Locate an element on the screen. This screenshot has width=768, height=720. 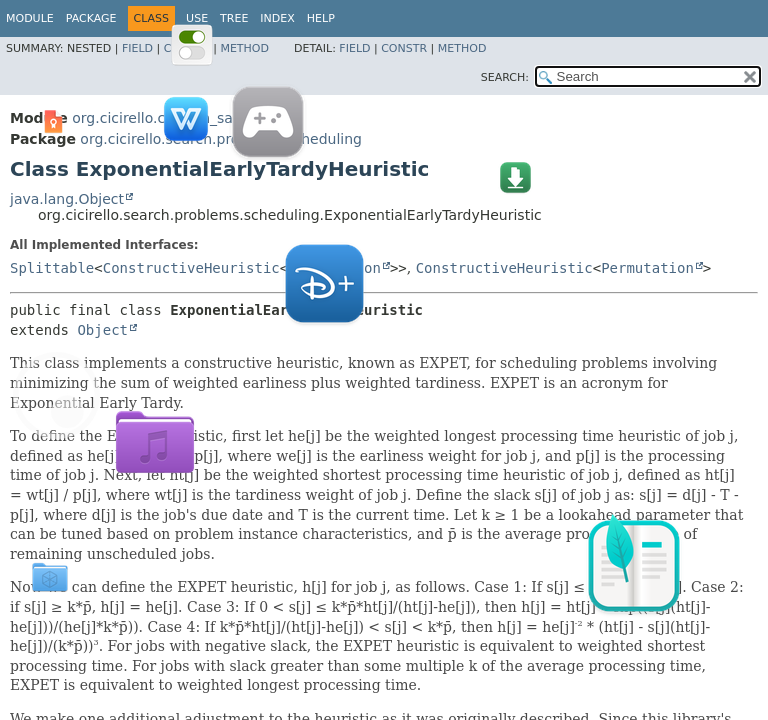
open 3D files folder is located at coordinates (50, 577).